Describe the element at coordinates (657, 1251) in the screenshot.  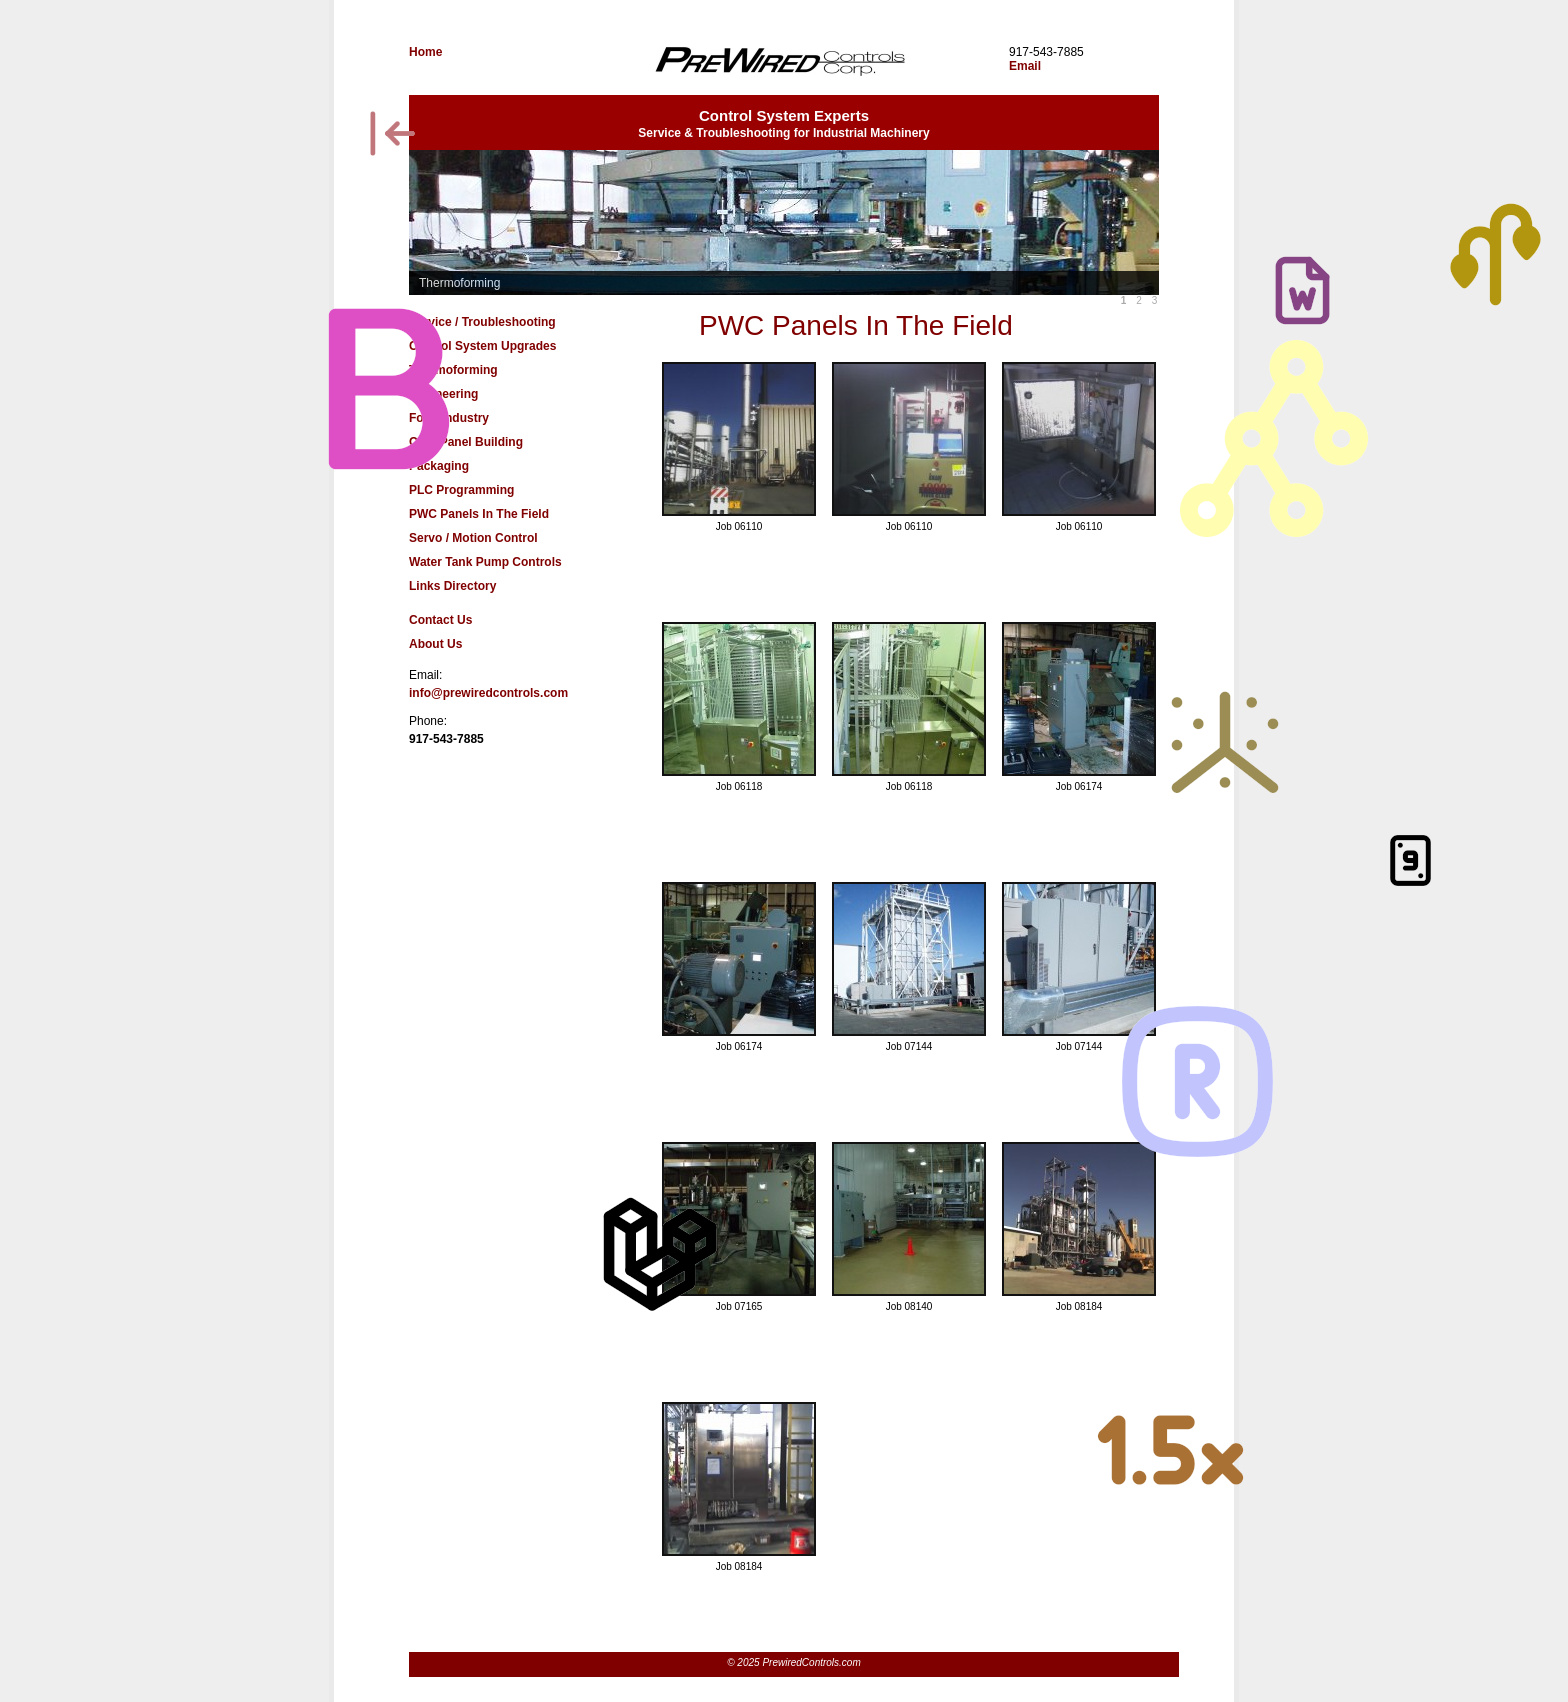
I see `Laravel framework branding or integration` at that location.